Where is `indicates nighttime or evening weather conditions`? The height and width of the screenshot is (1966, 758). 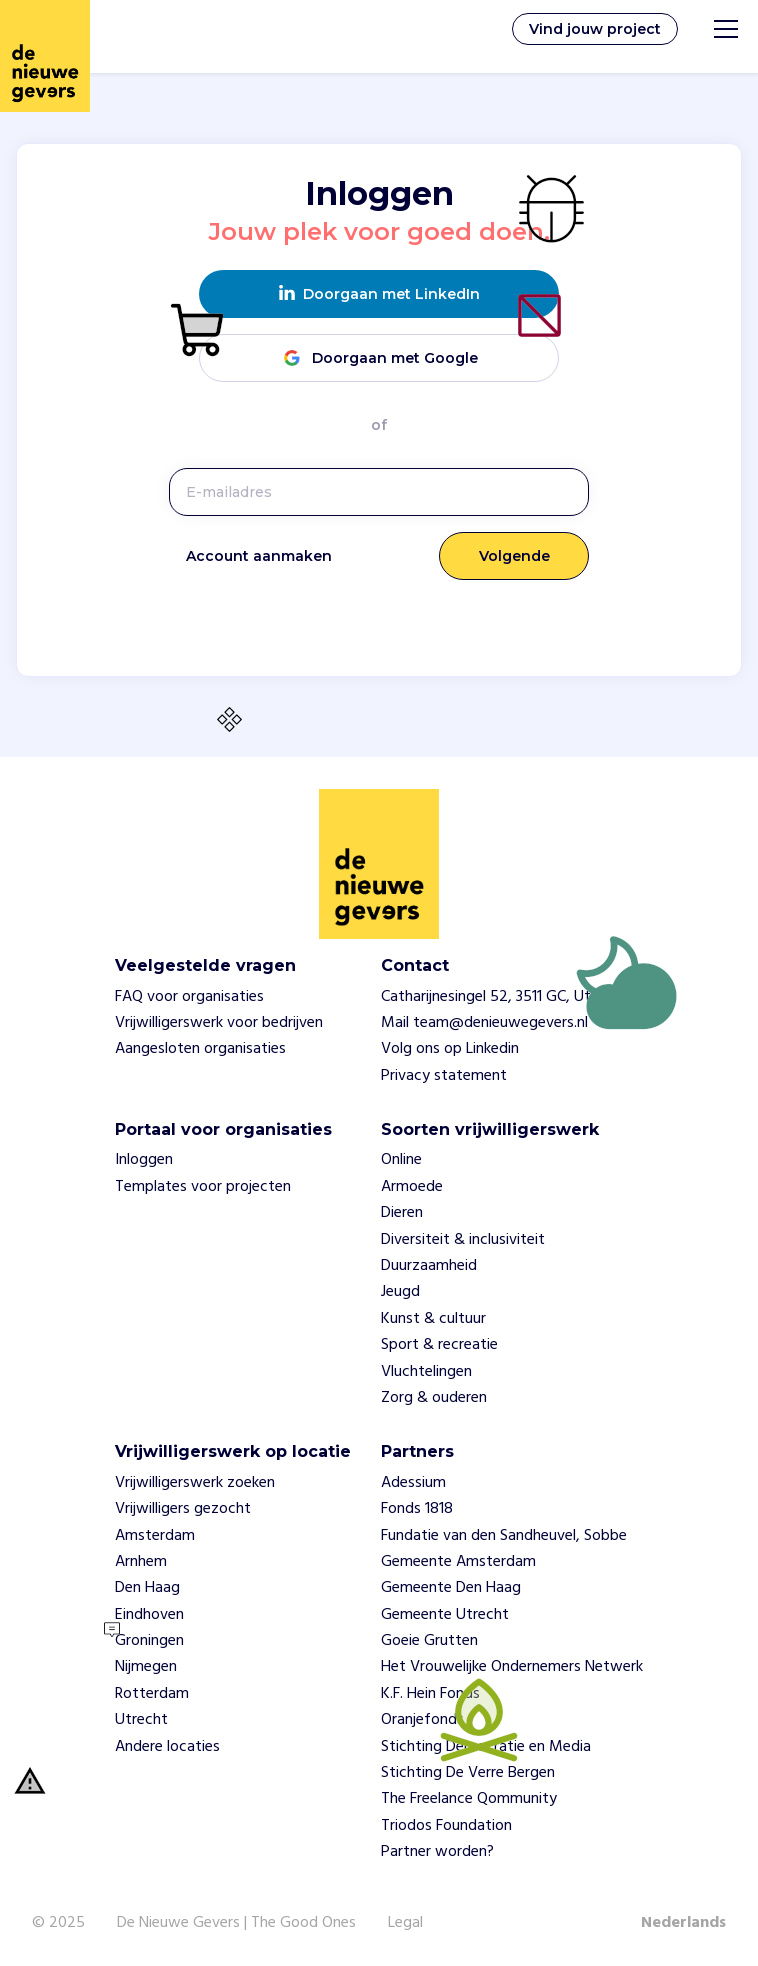
indicates nighttime or evening weather conditions is located at coordinates (624, 987).